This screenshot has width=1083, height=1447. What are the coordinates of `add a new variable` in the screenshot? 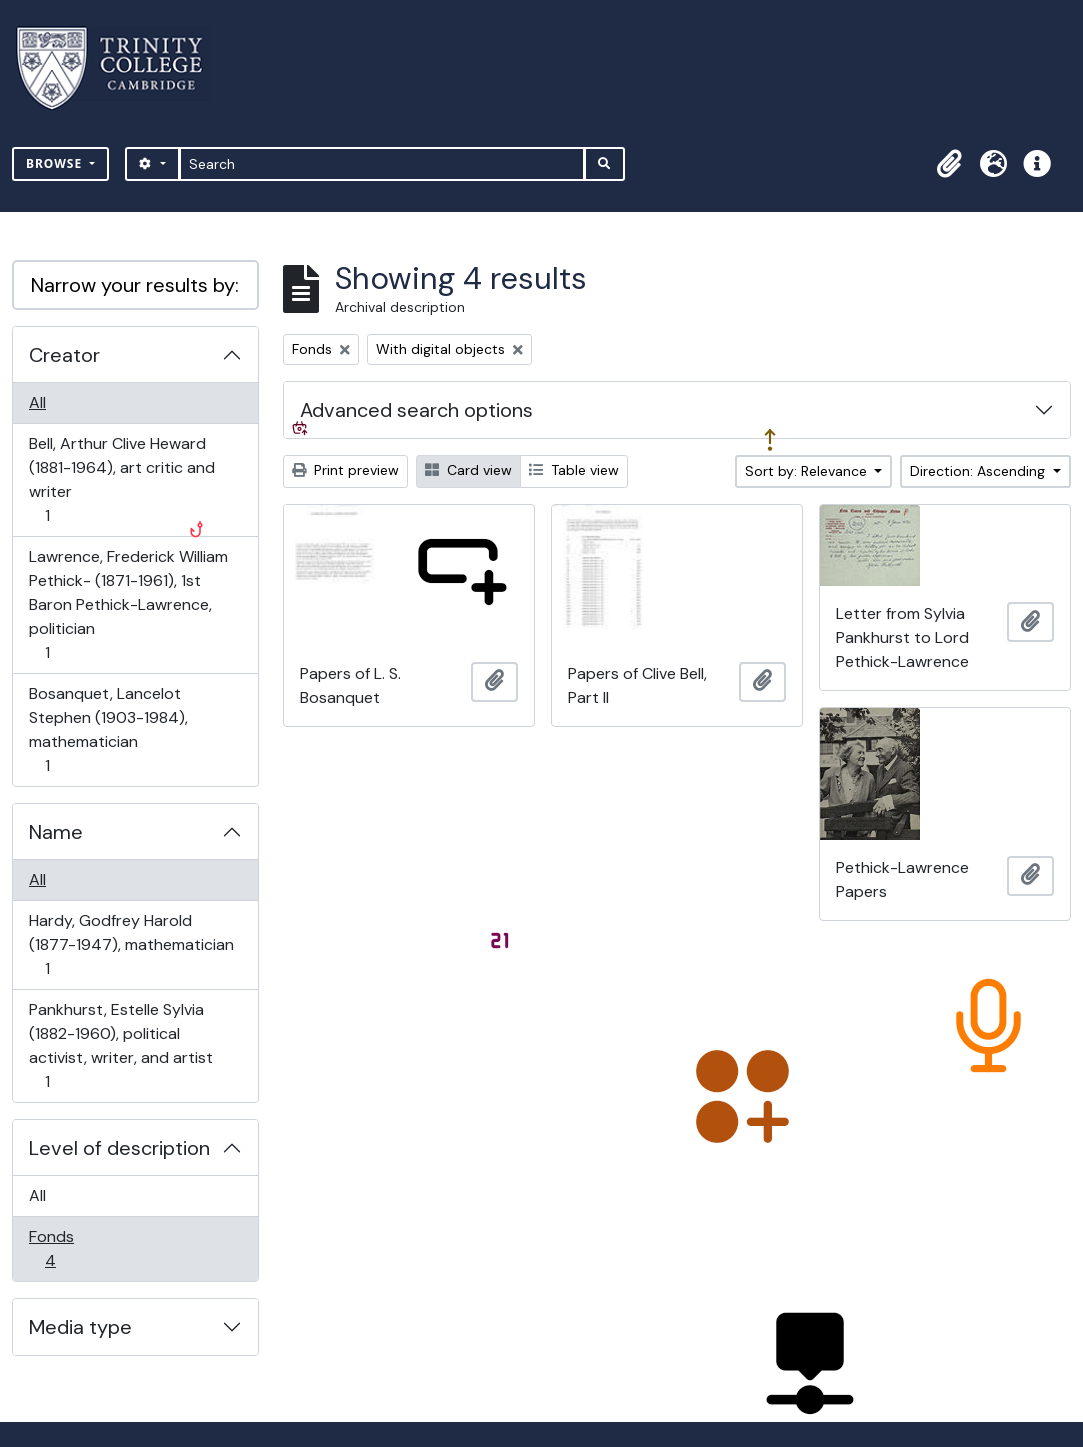 It's located at (458, 561).